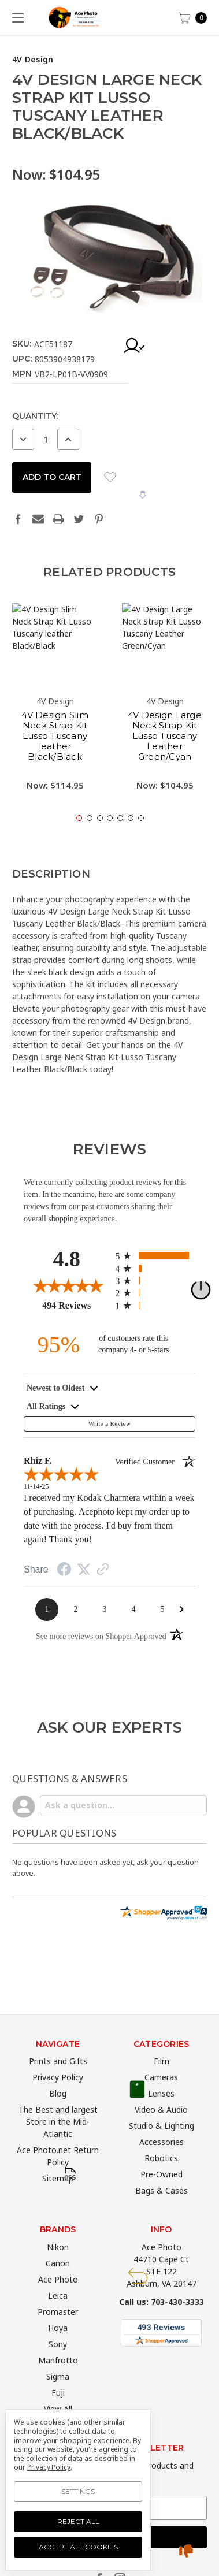  I want to click on view or open a CSS stylesheet file, so click(70, 2174).